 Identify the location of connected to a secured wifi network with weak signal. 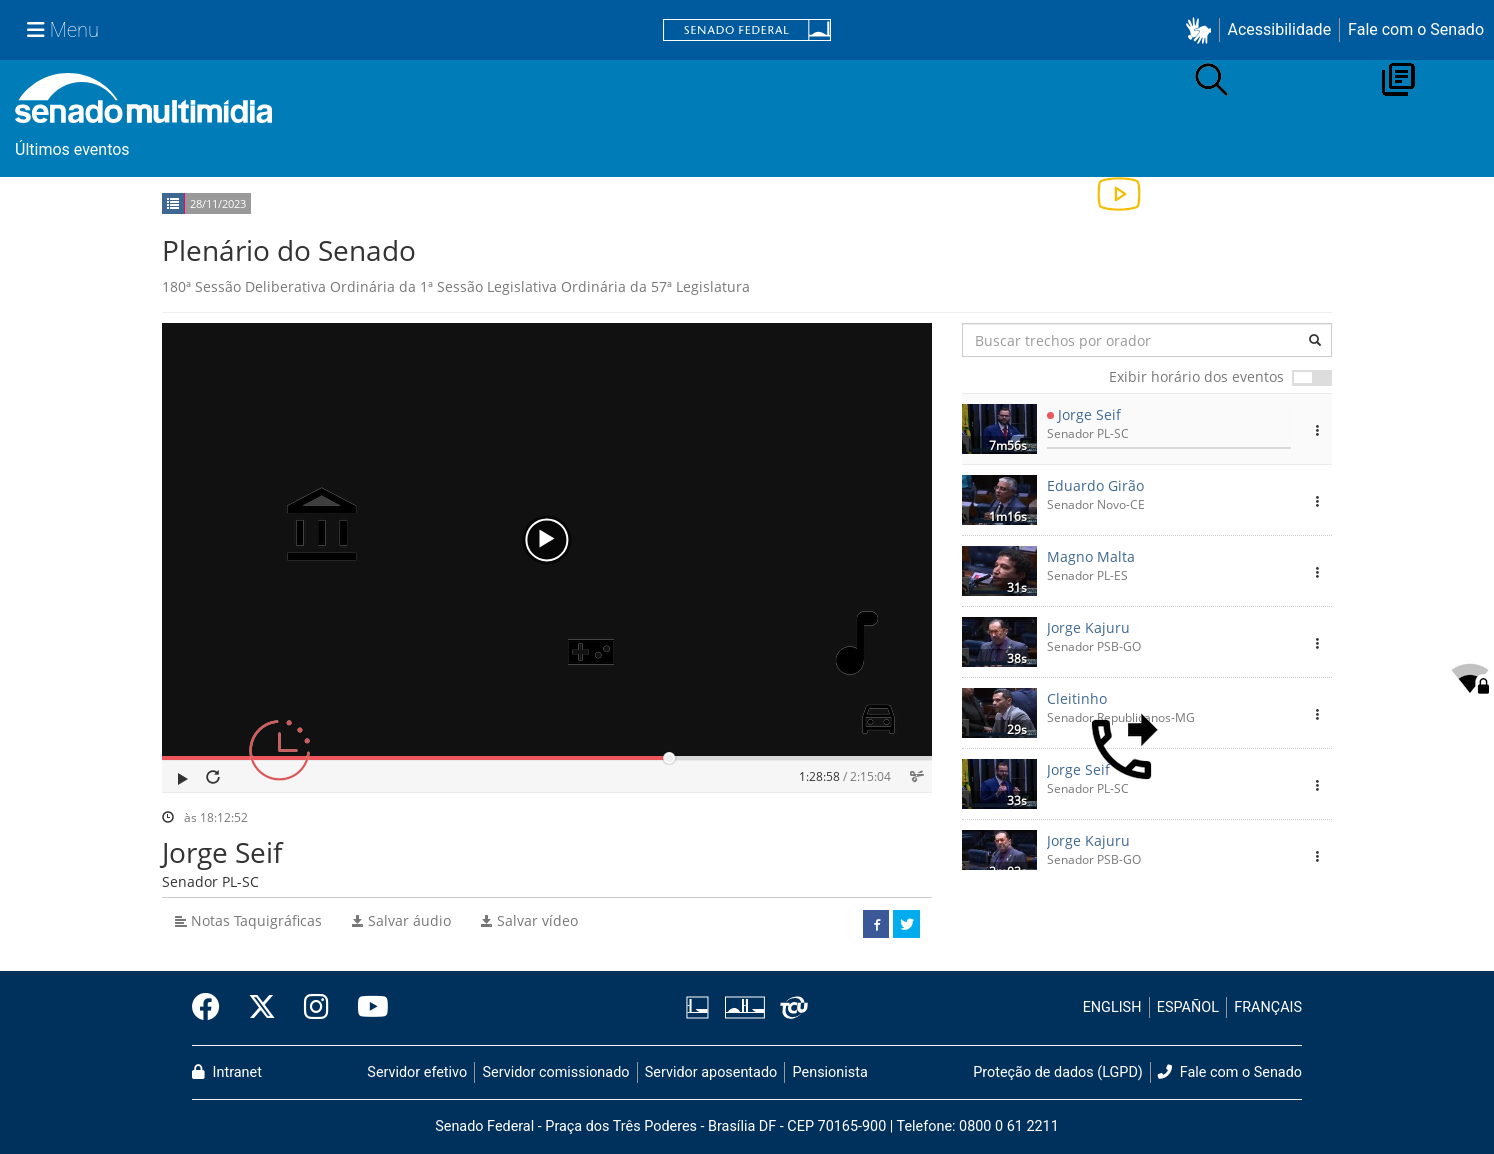
(1470, 678).